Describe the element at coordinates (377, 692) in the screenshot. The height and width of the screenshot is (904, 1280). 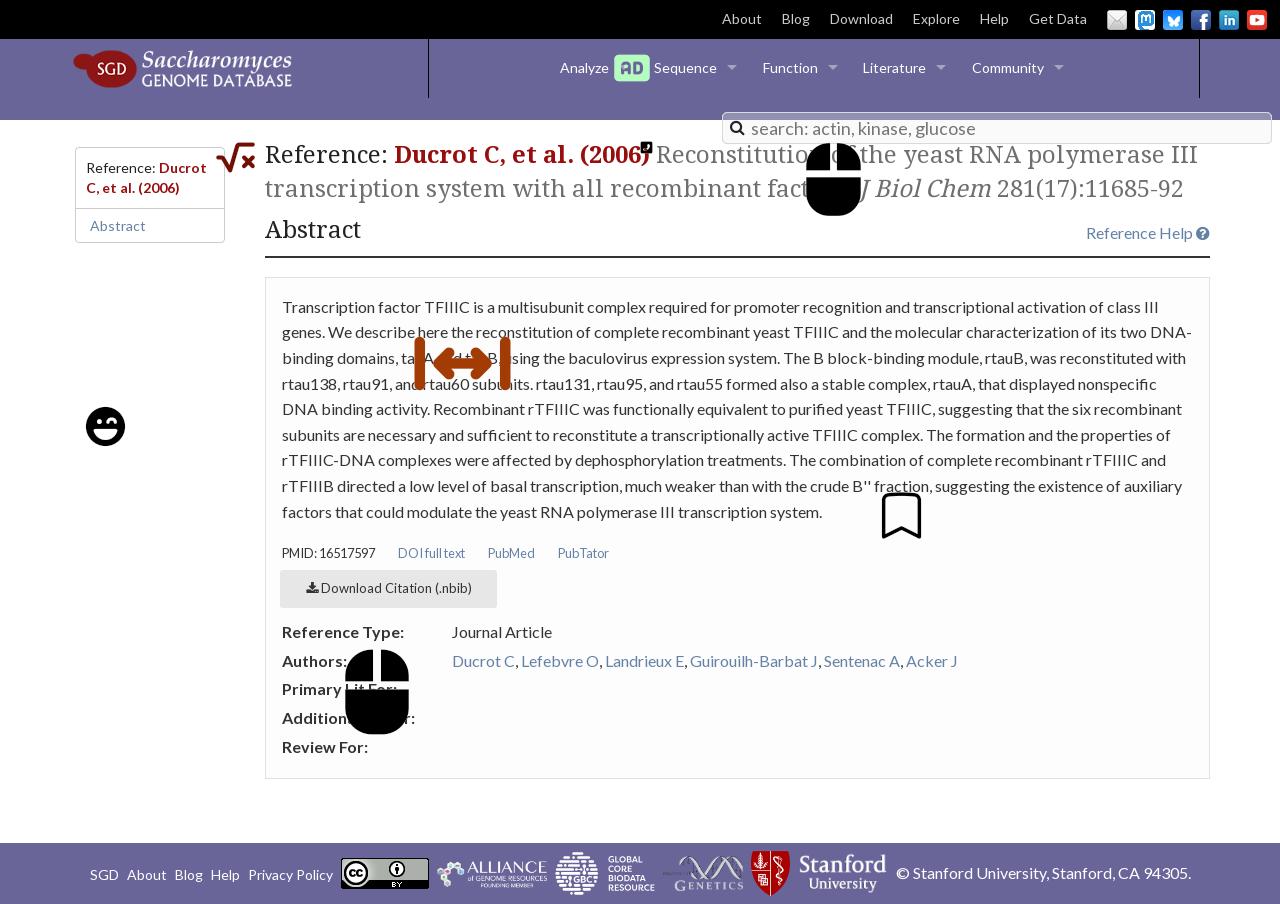
I see `indicates mouse input device settings` at that location.